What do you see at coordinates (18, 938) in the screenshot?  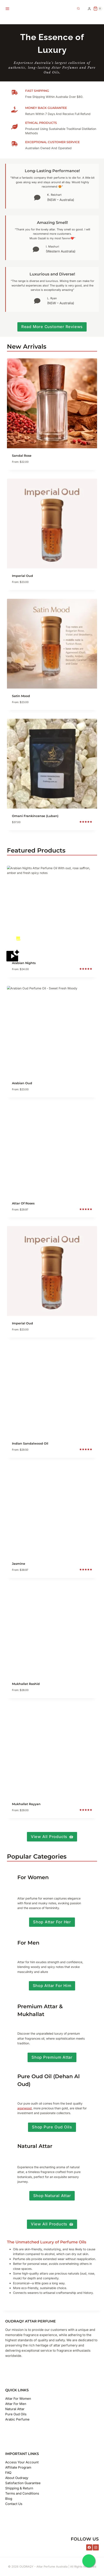 I see `view purchase receipt or transaction history` at bounding box center [18, 938].